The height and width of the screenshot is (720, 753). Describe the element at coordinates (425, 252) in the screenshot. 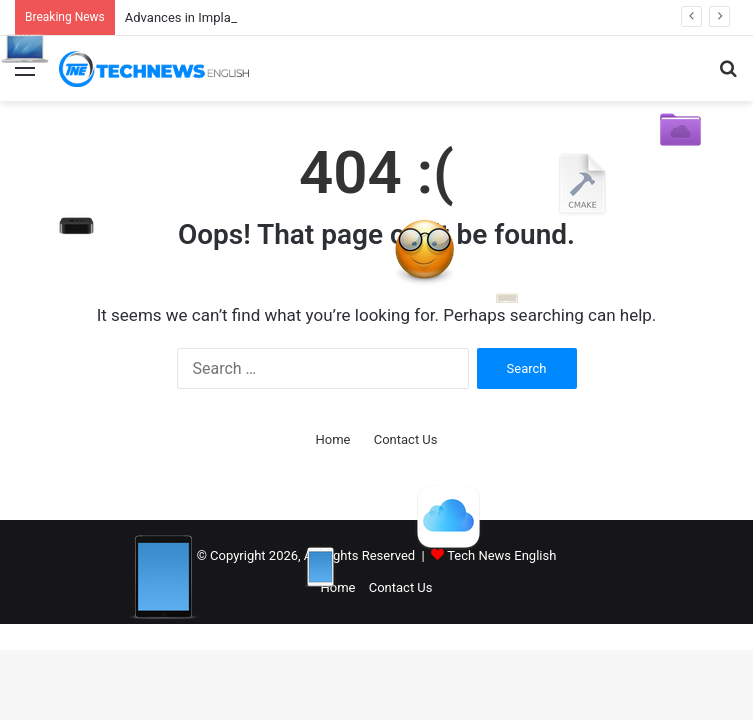

I see `indicates a nerdy or studious status` at that location.